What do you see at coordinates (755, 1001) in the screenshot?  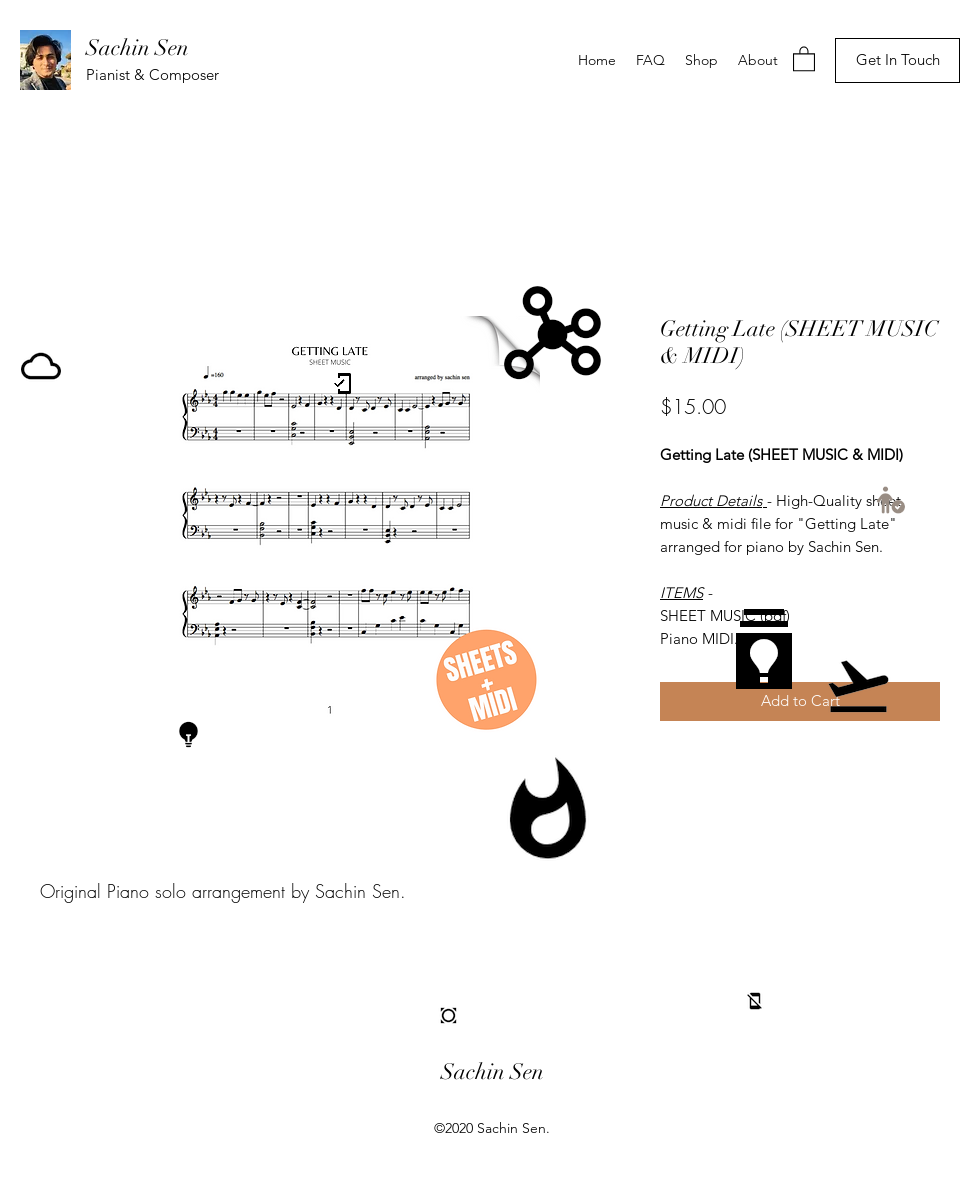 I see `no cell phone service available` at bounding box center [755, 1001].